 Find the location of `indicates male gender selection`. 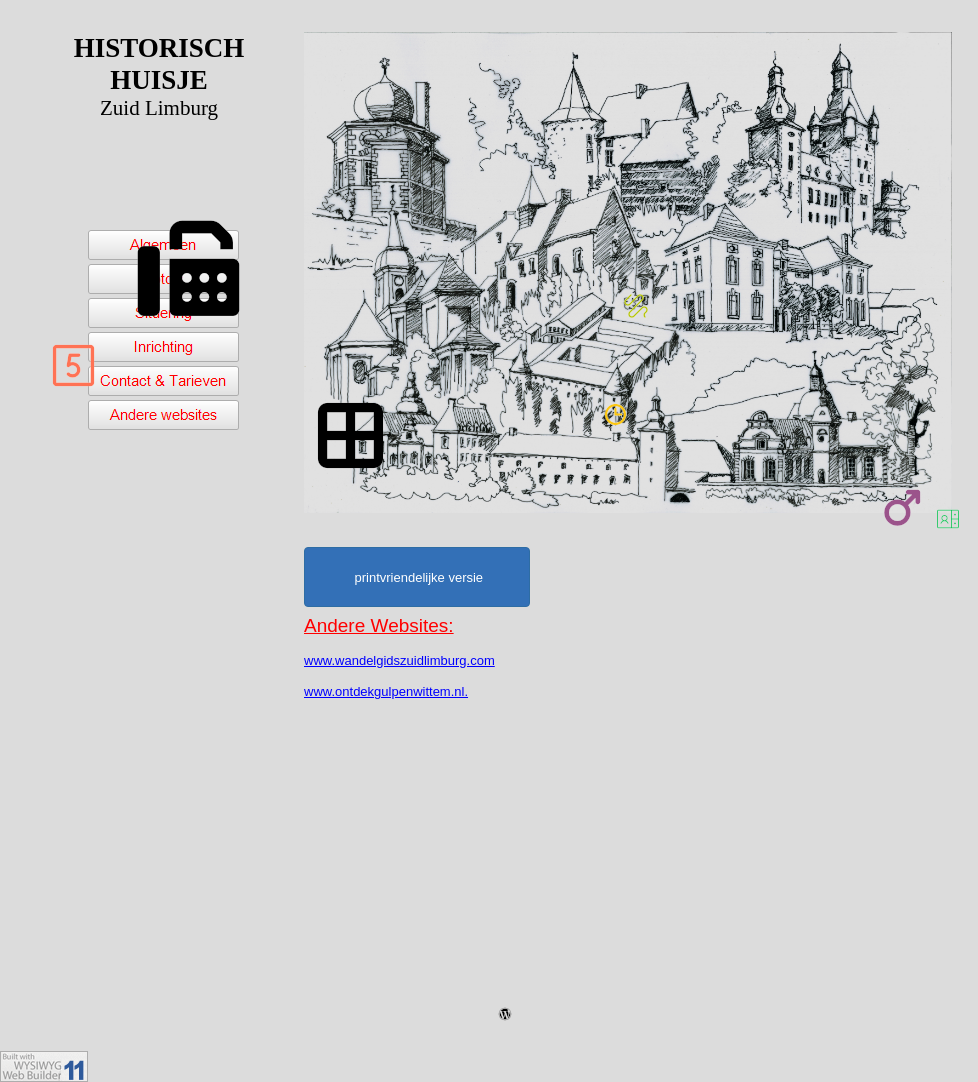

indicates male gender selection is located at coordinates (901, 509).